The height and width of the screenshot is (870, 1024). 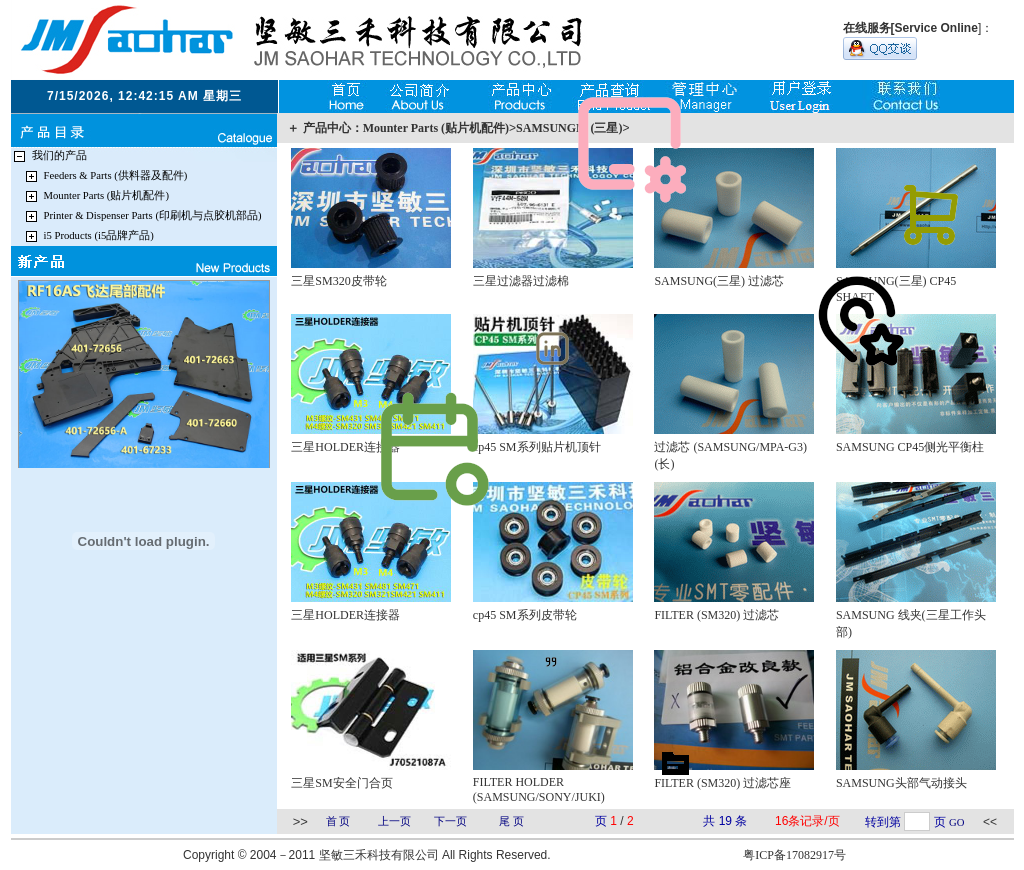 I want to click on calendar event with notification or reminder, so click(x=429, y=446).